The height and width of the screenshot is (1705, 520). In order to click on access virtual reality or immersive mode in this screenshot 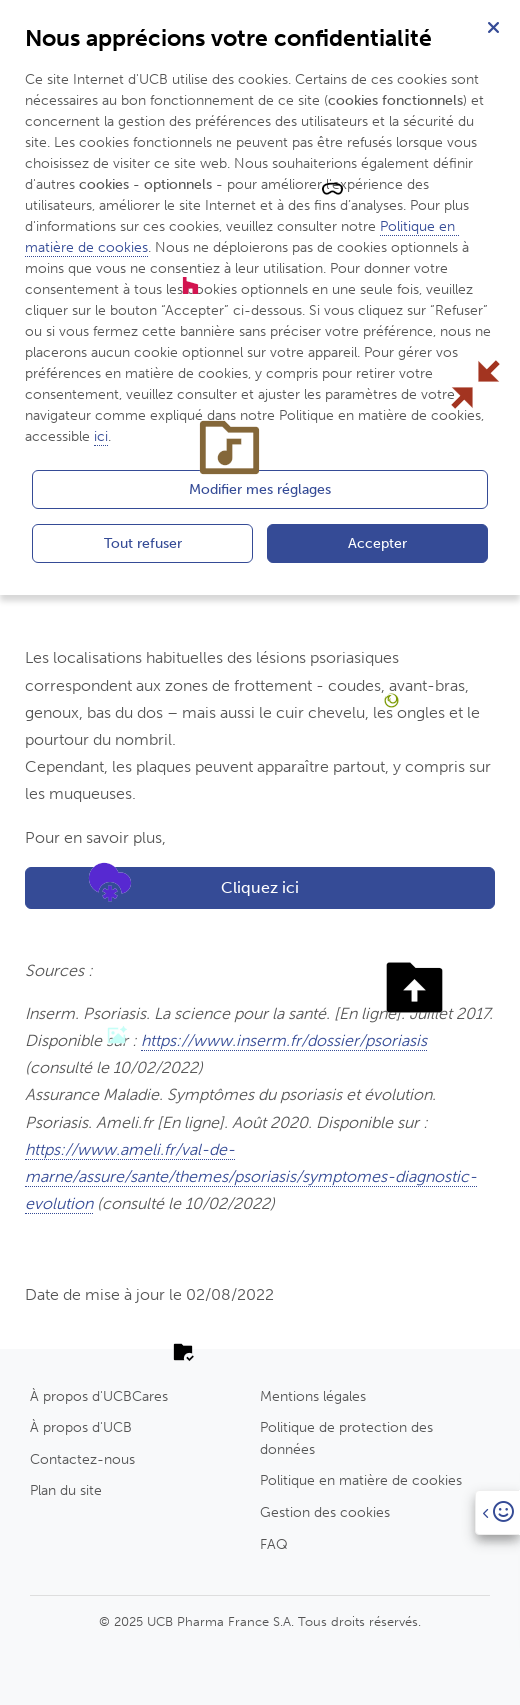, I will do `click(332, 188)`.